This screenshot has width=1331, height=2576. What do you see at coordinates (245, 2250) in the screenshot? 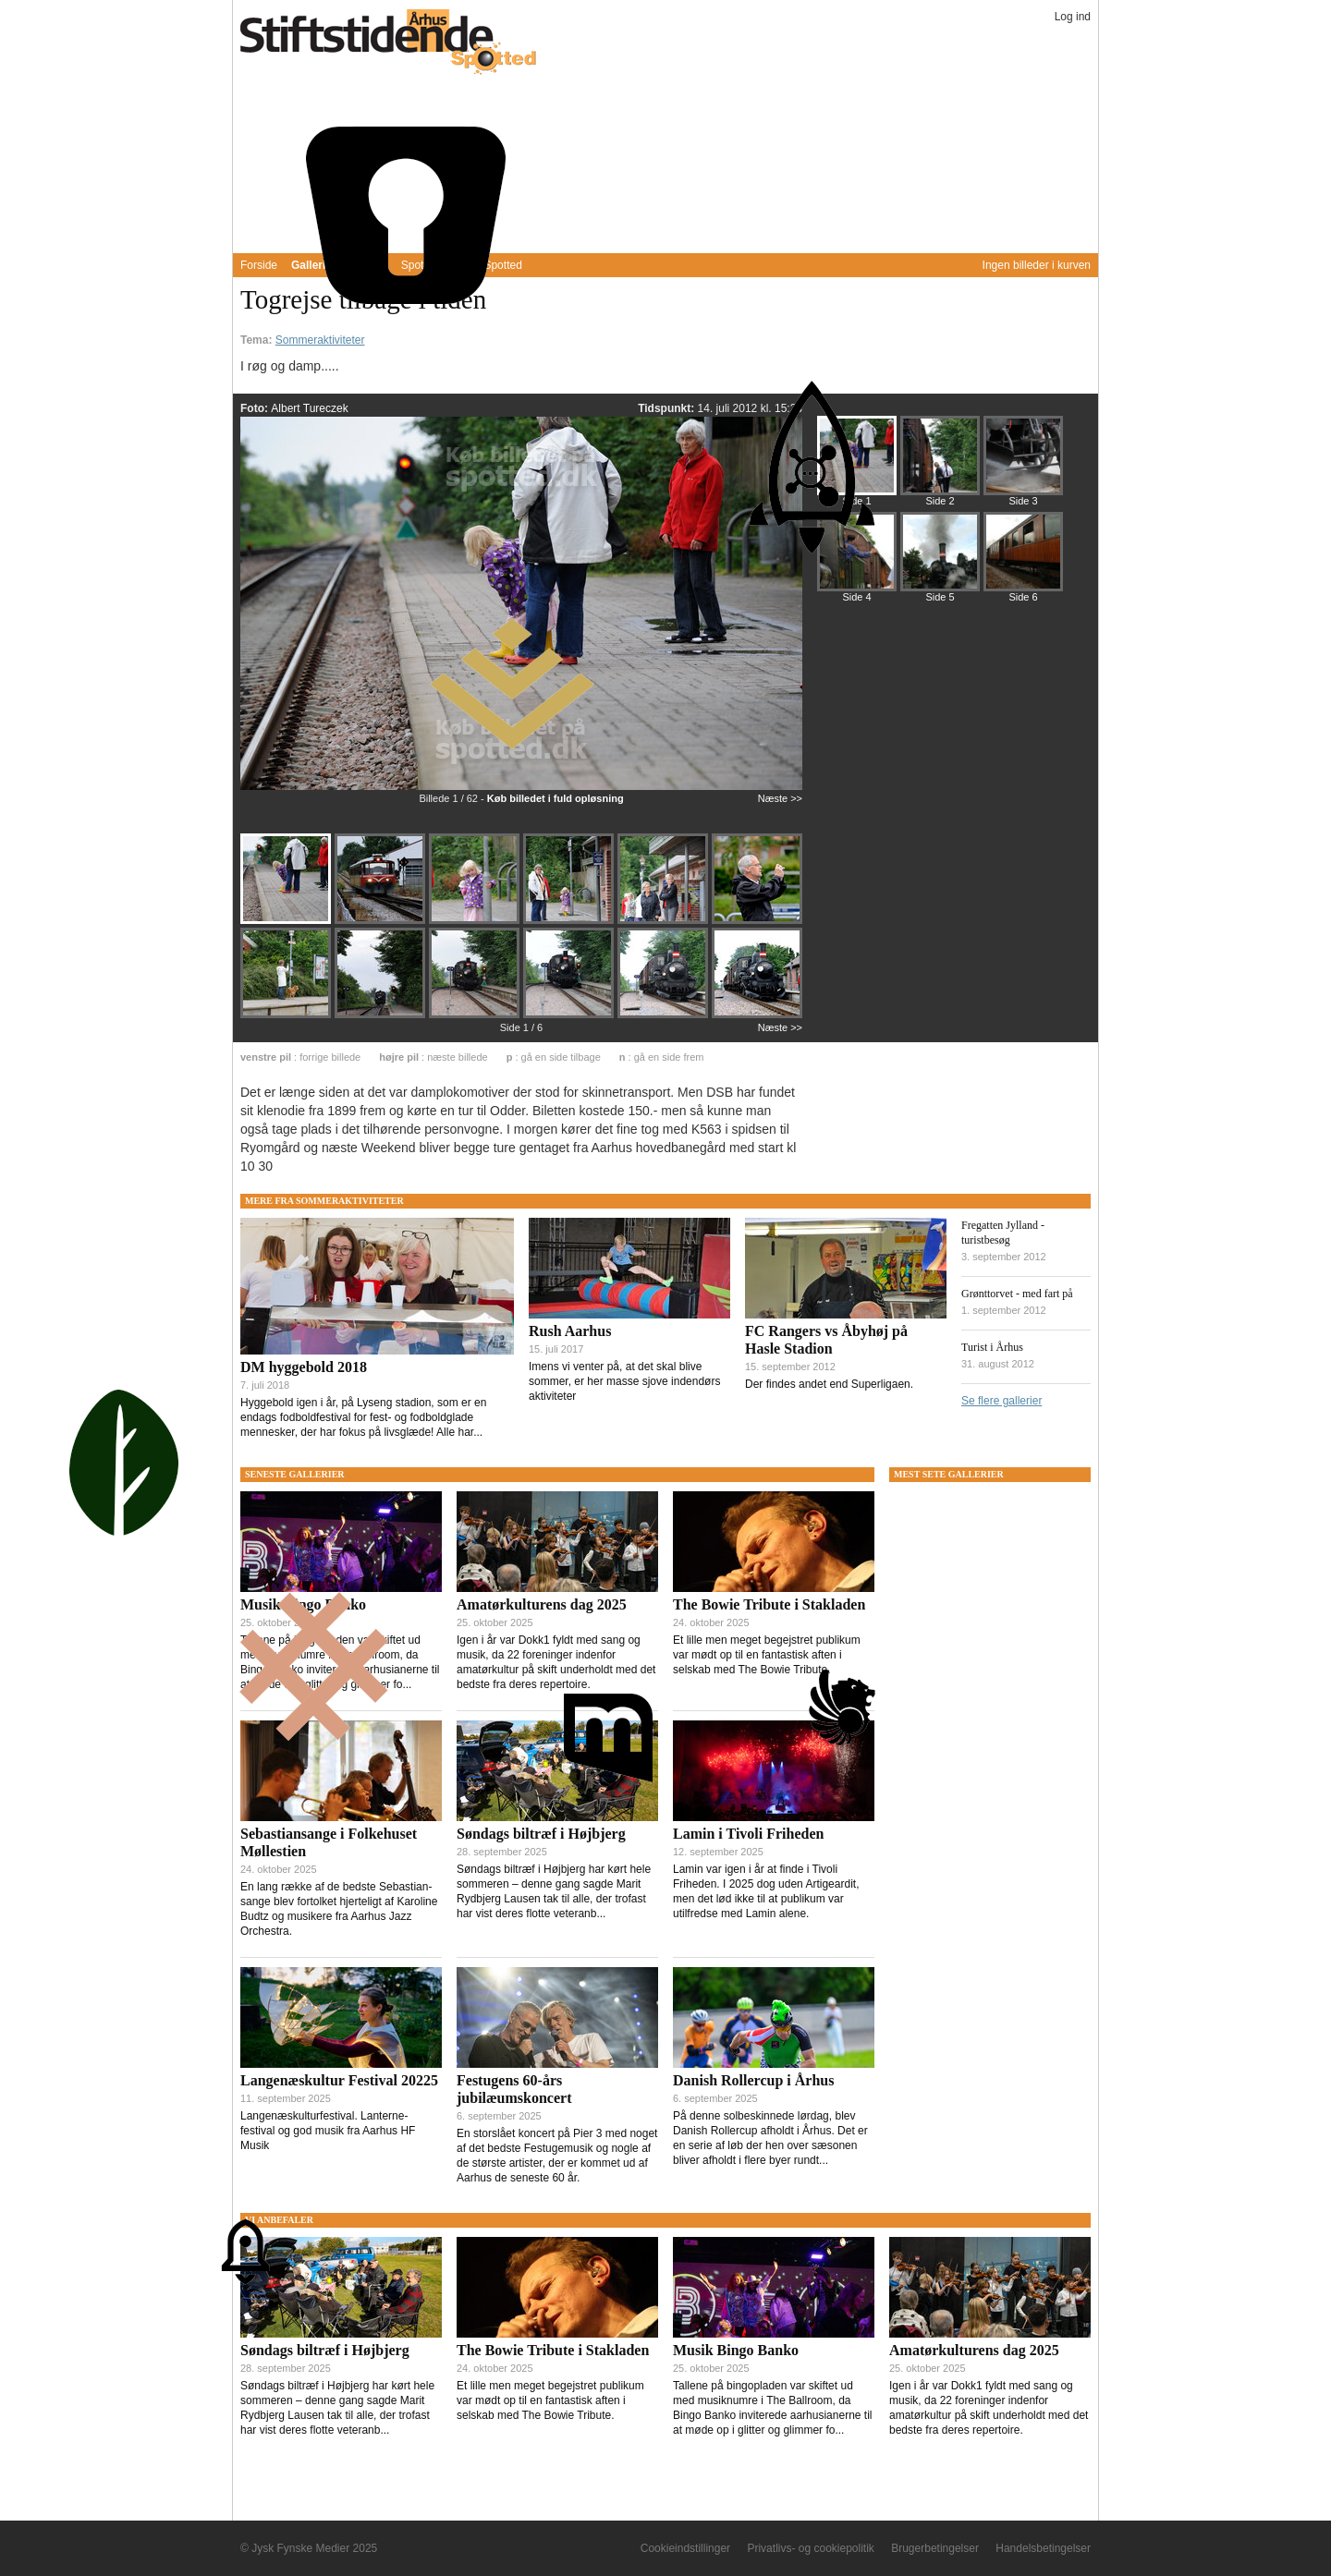
I see `launch or deploy an application` at bounding box center [245, 2250].